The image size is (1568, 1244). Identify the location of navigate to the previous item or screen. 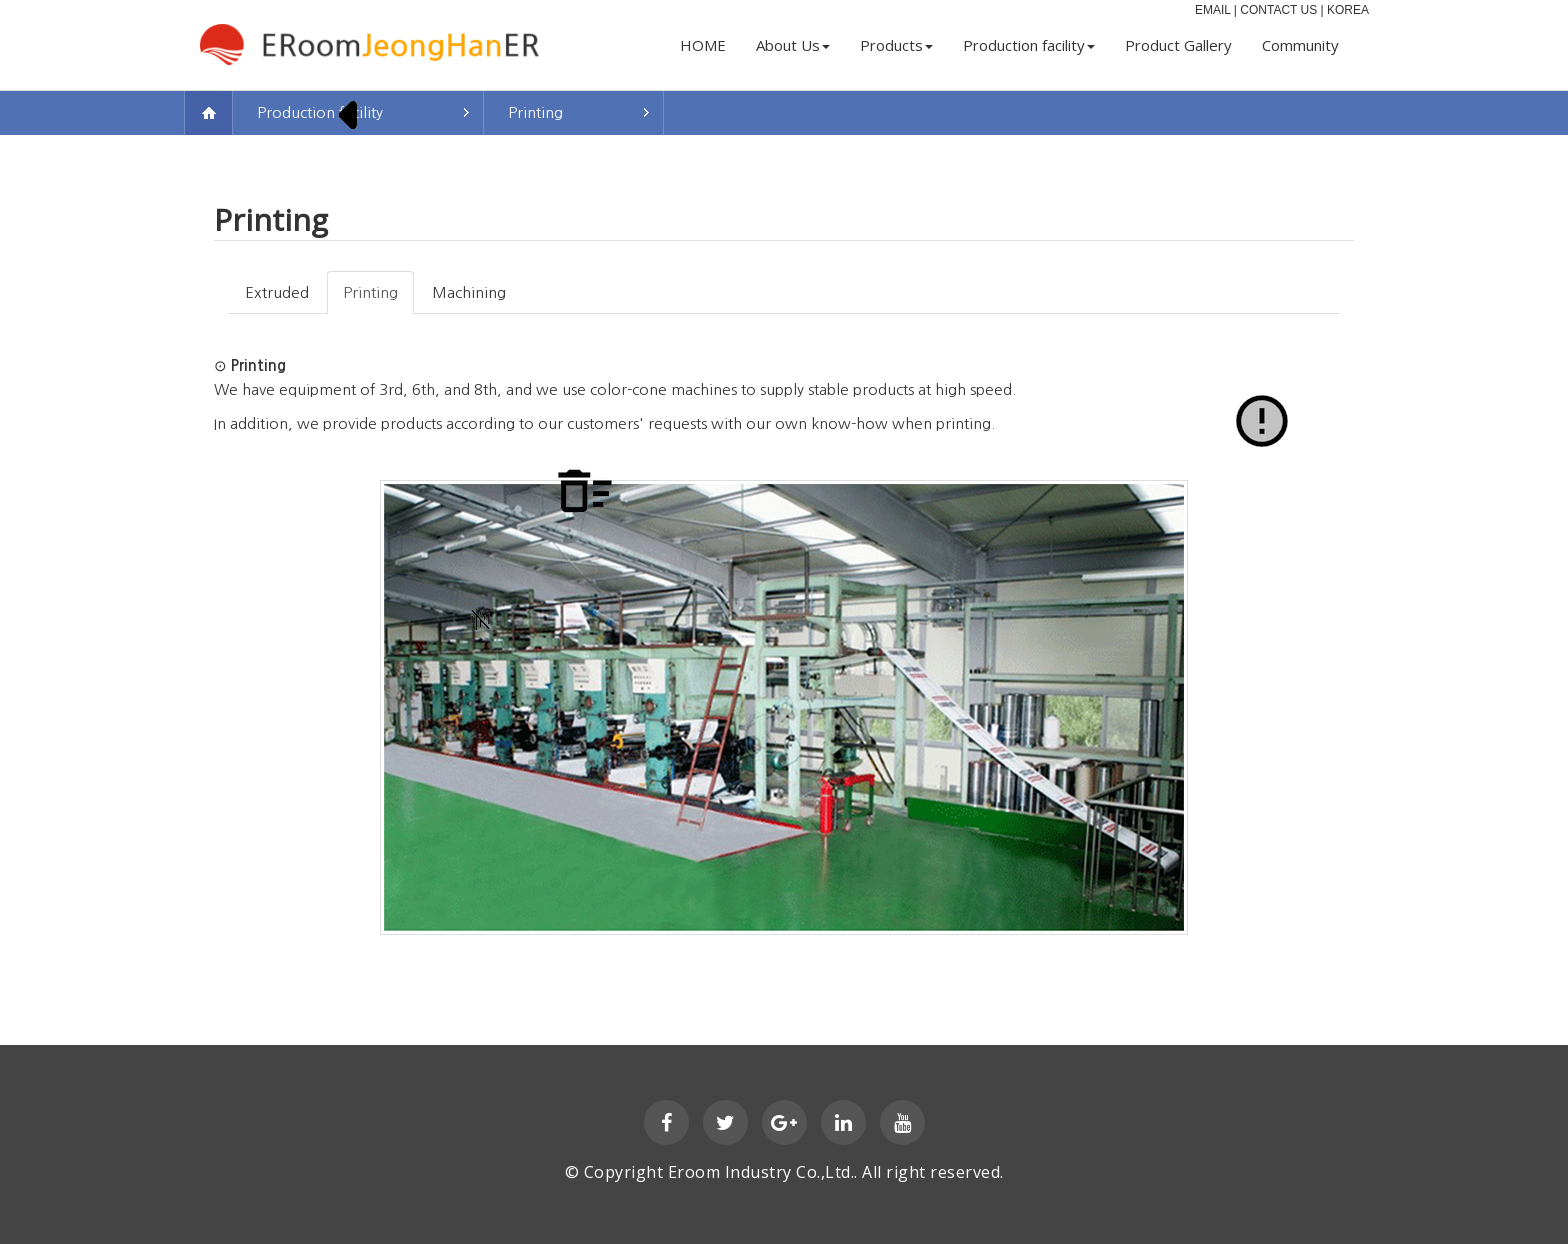
(349, 115).